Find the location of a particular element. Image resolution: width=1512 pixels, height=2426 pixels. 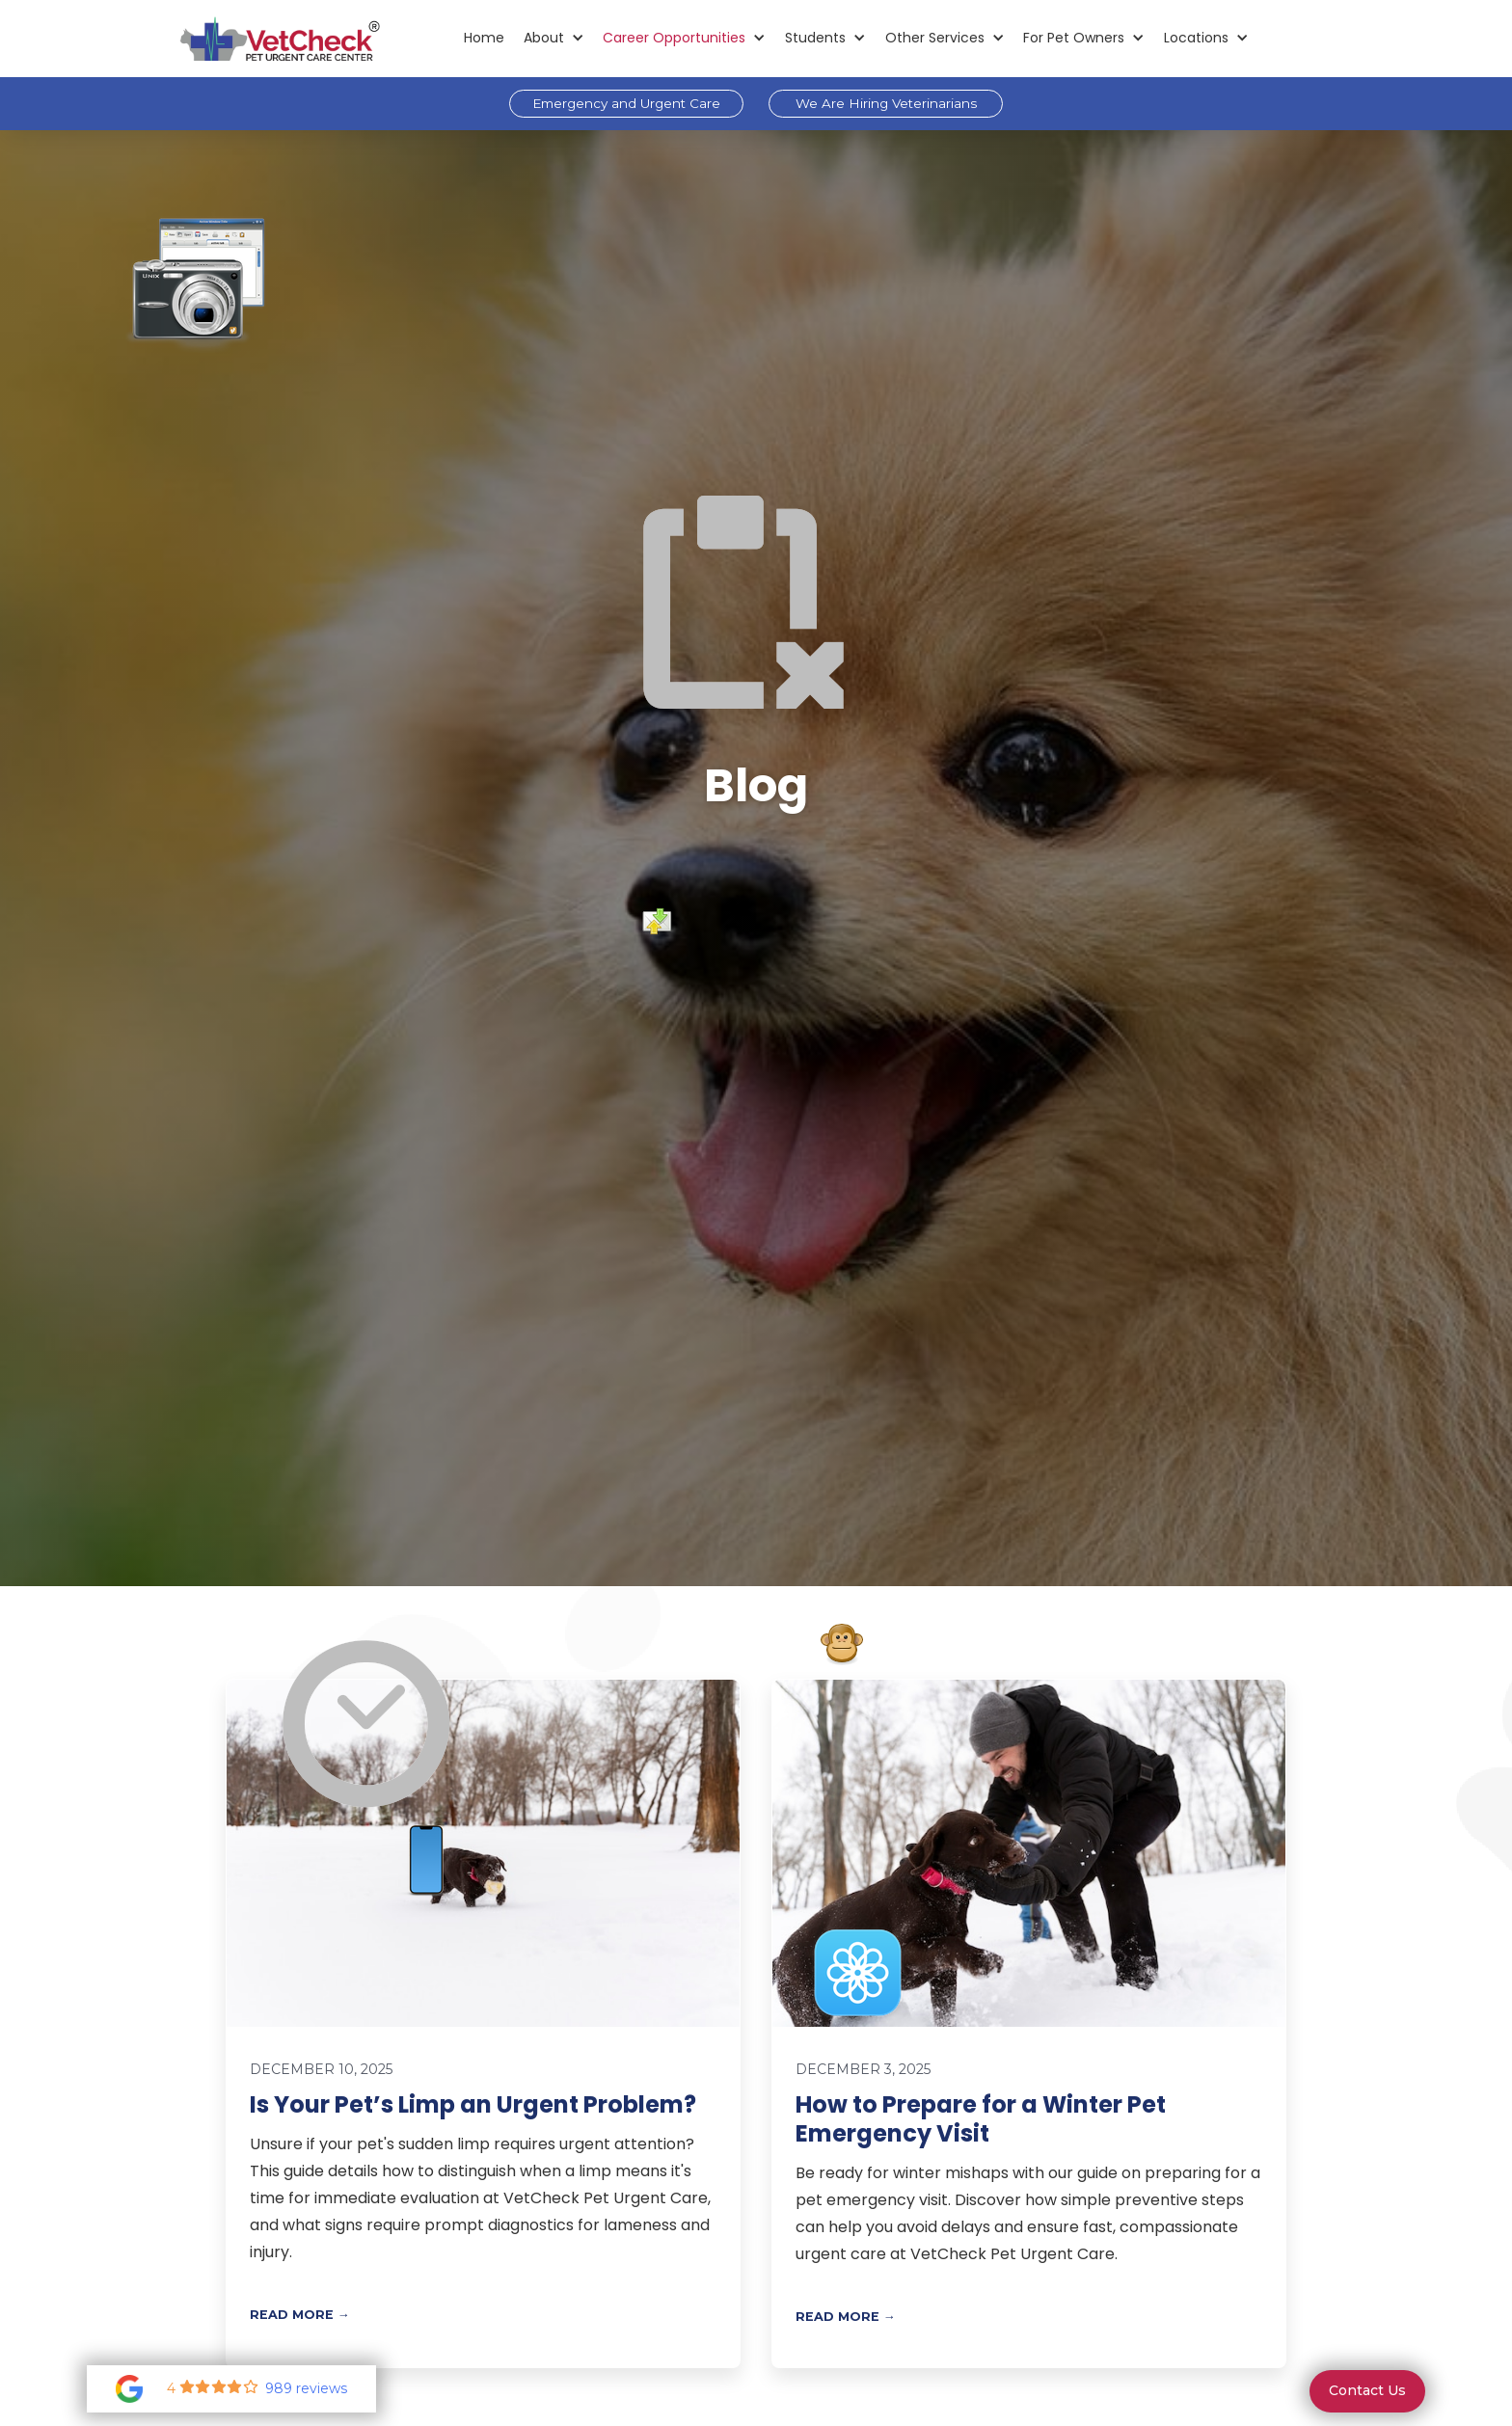

iPhone 13 Pro device icon is located at coordinates (426, 1861).